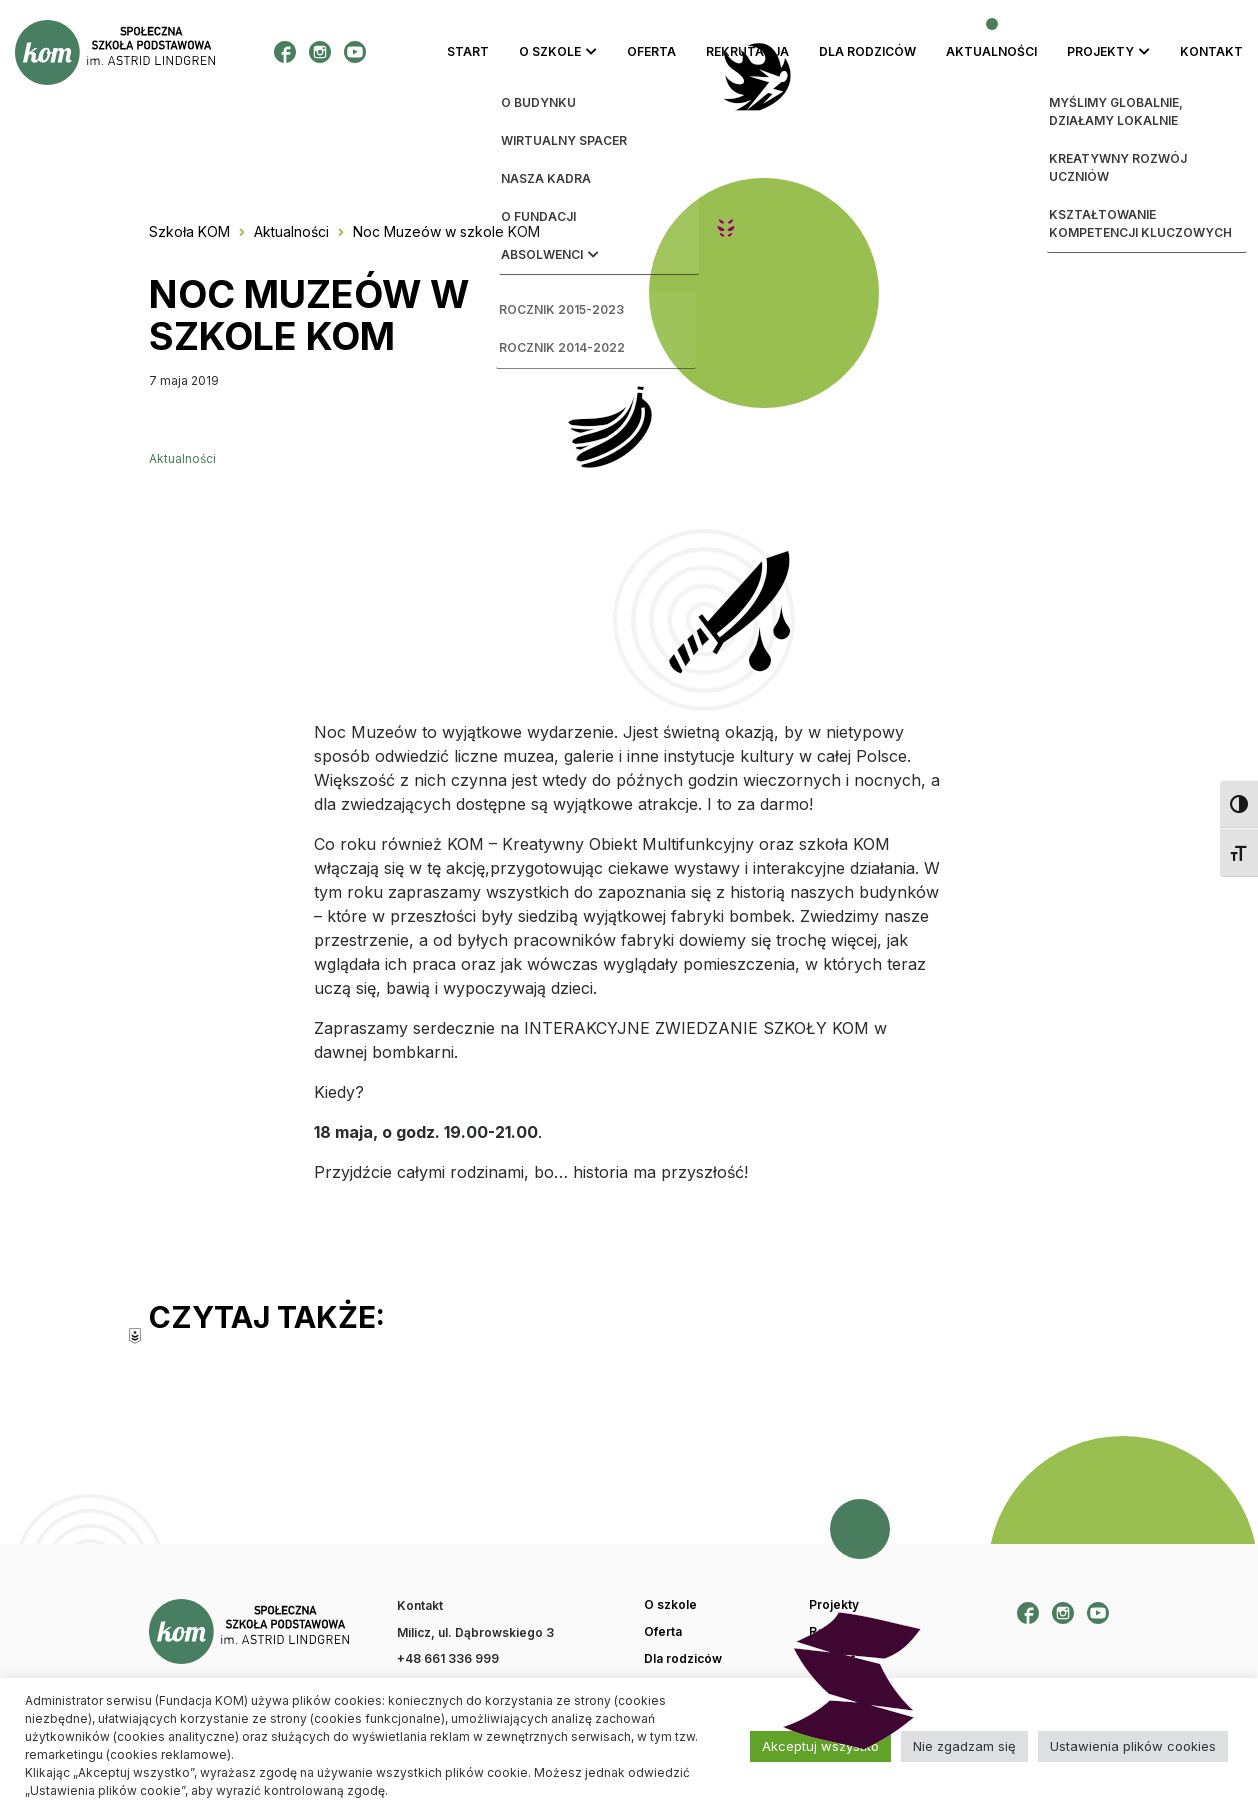 This screenshot has height=1814, width=1258. What do you see at coordinates (610, 427) in the screenshot?
I see `banana item or fruit category in a game inventory` at bounding box center [610, 427].